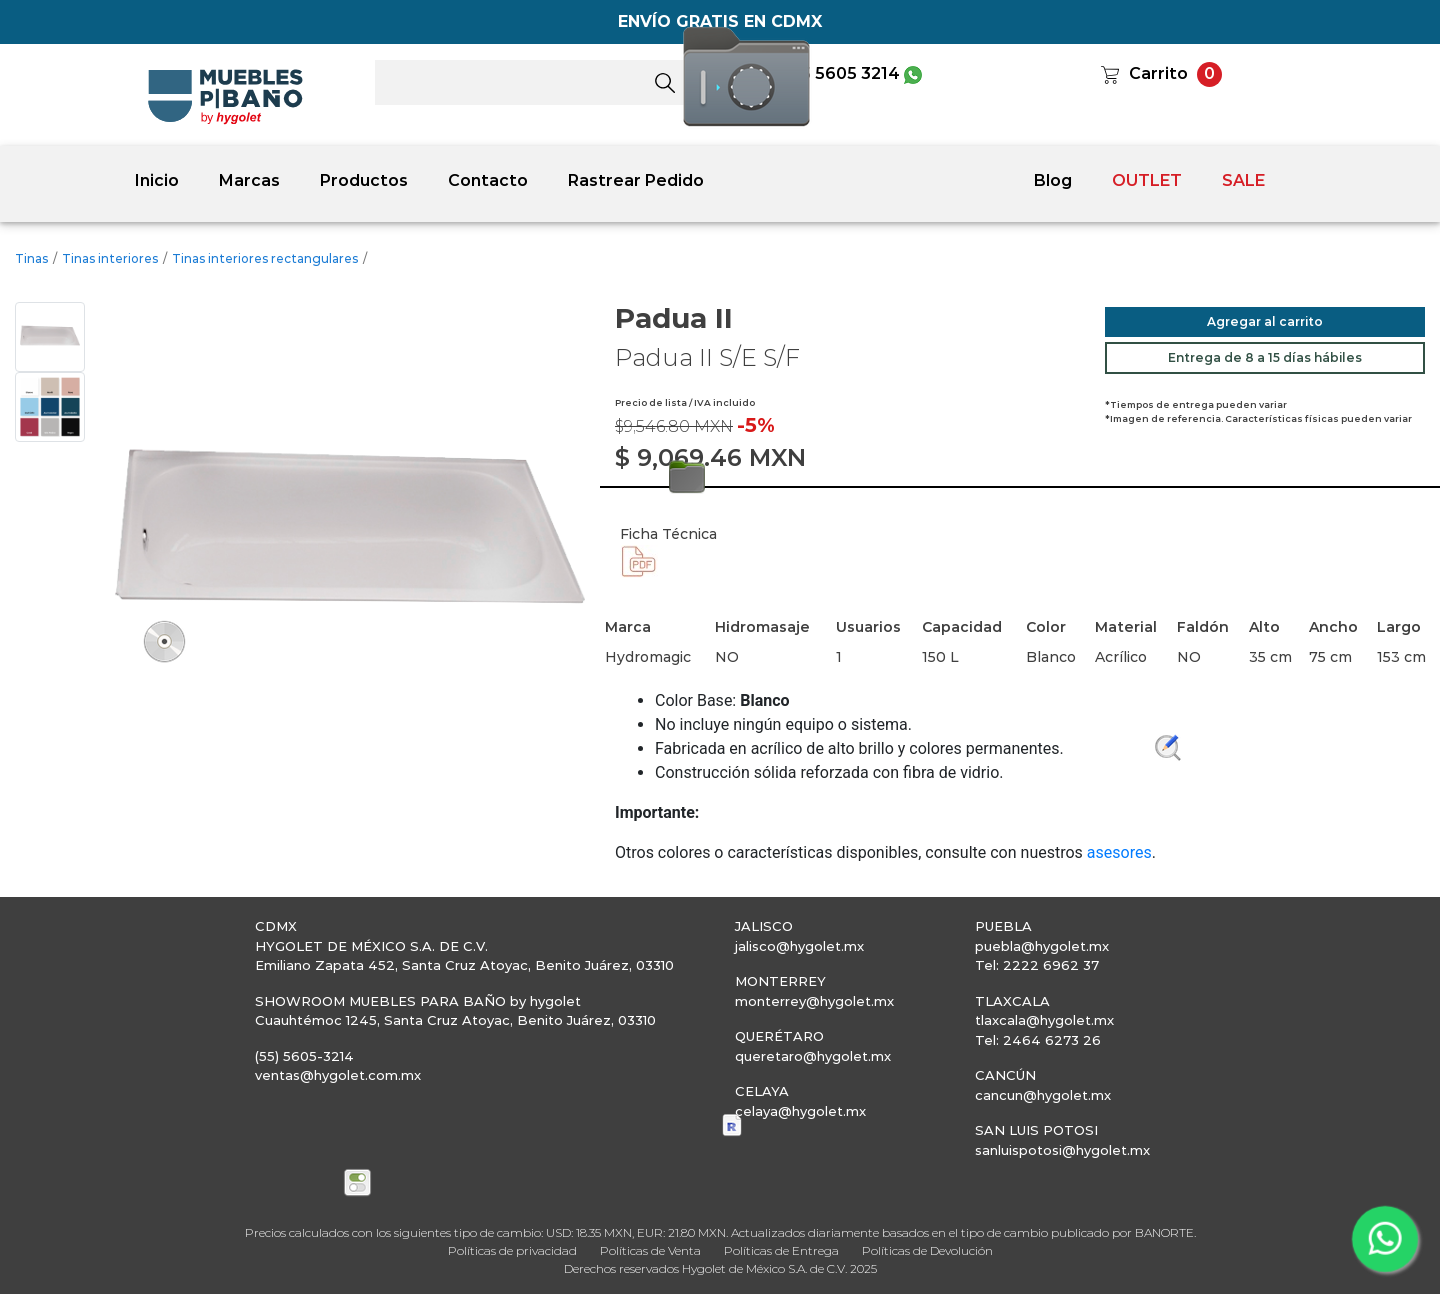 The image size is (1440, 1294). What do you see at coordinates (357, 1182) in the screenshot?
I see `open system settings or preferences` at bounding box center [357, 1182].